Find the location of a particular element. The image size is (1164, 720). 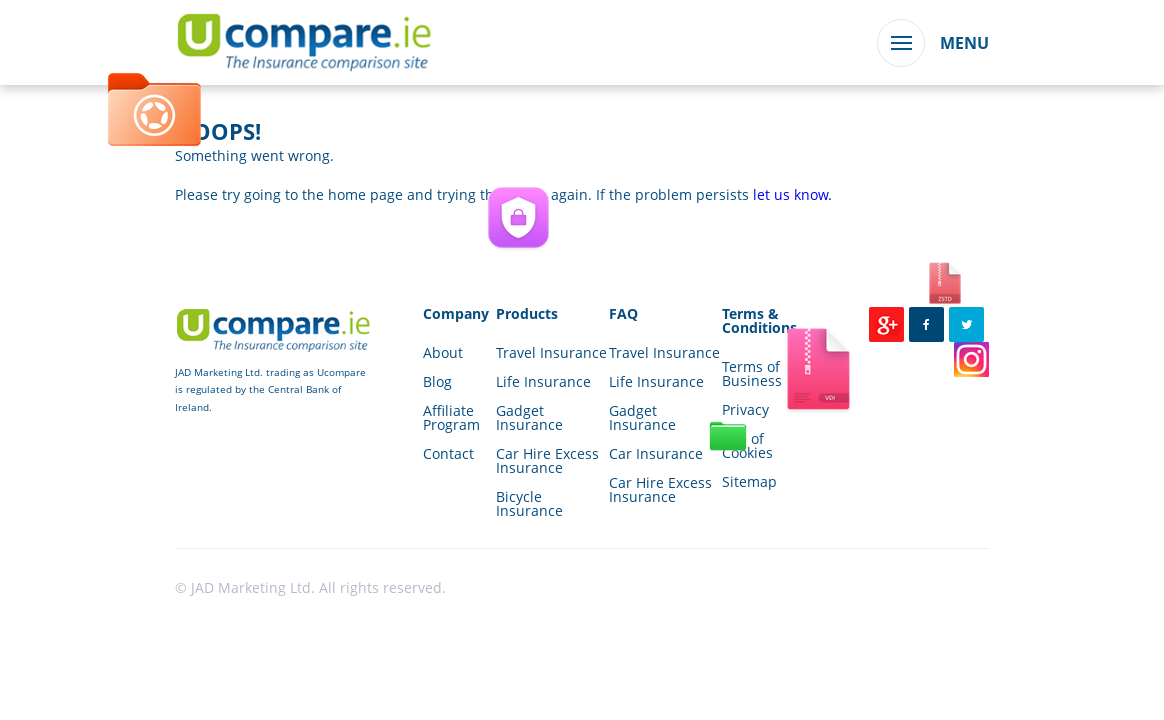

open ente auth two-factor authentication app is located at coordinates (518, 217).